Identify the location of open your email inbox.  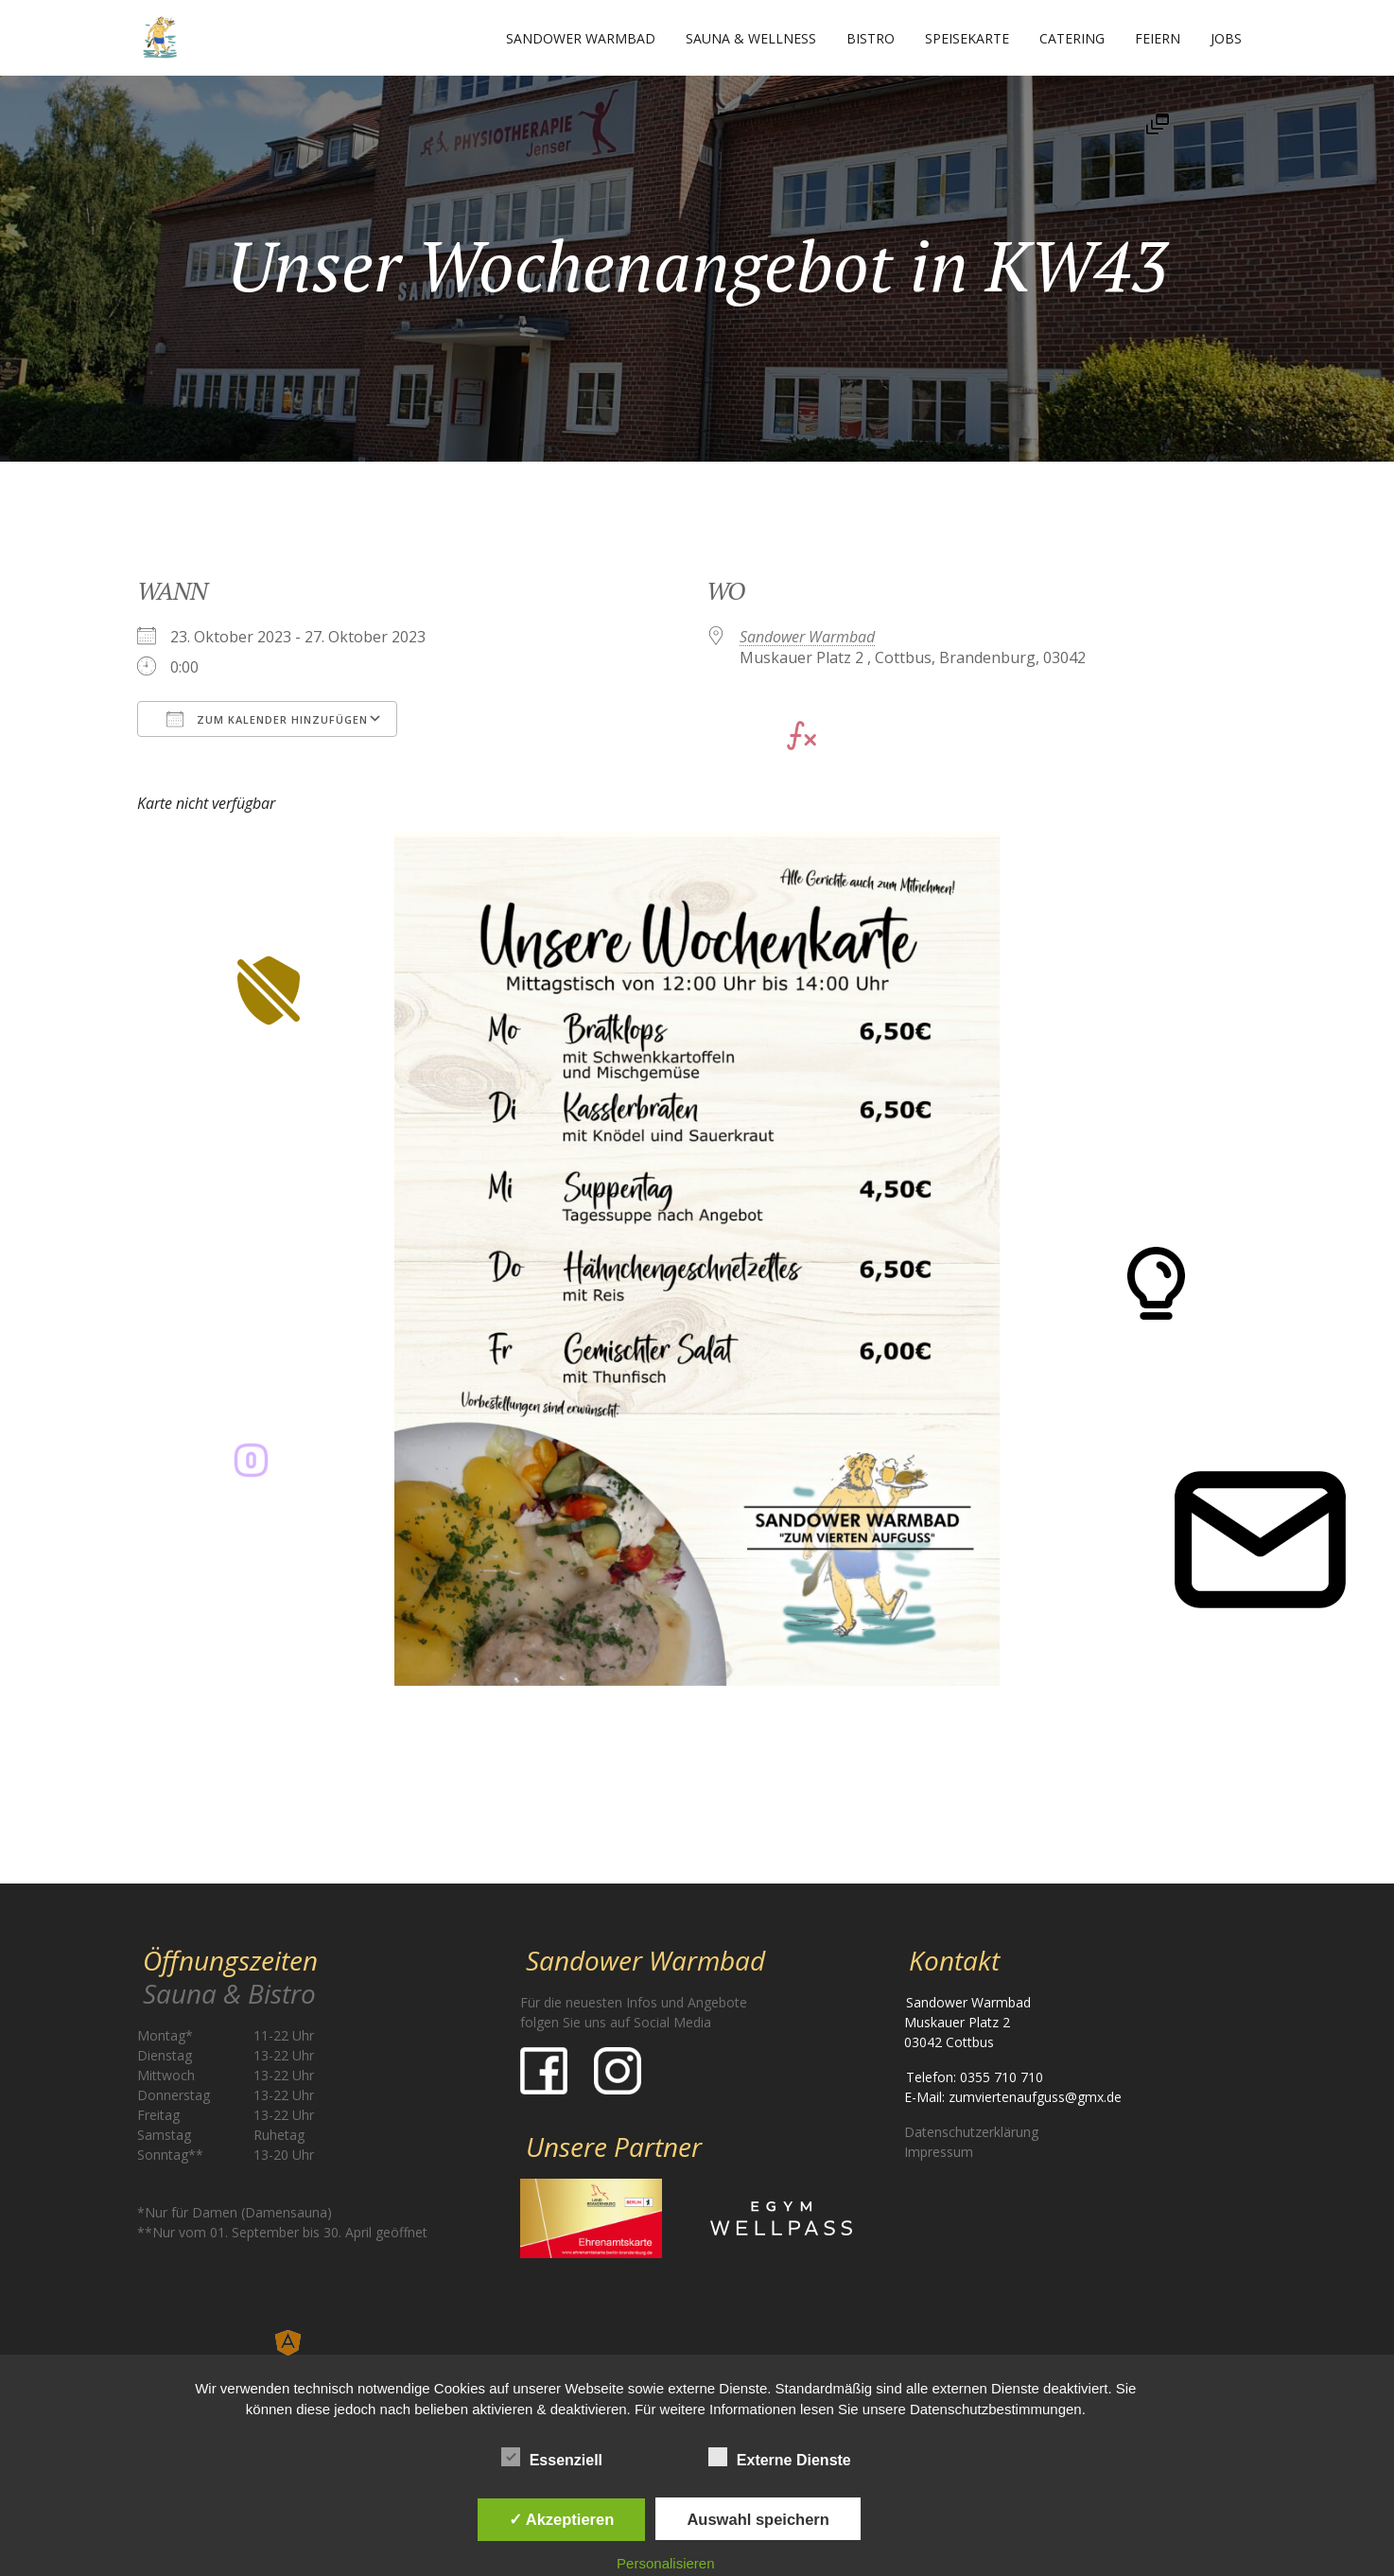
(1260, 1539).